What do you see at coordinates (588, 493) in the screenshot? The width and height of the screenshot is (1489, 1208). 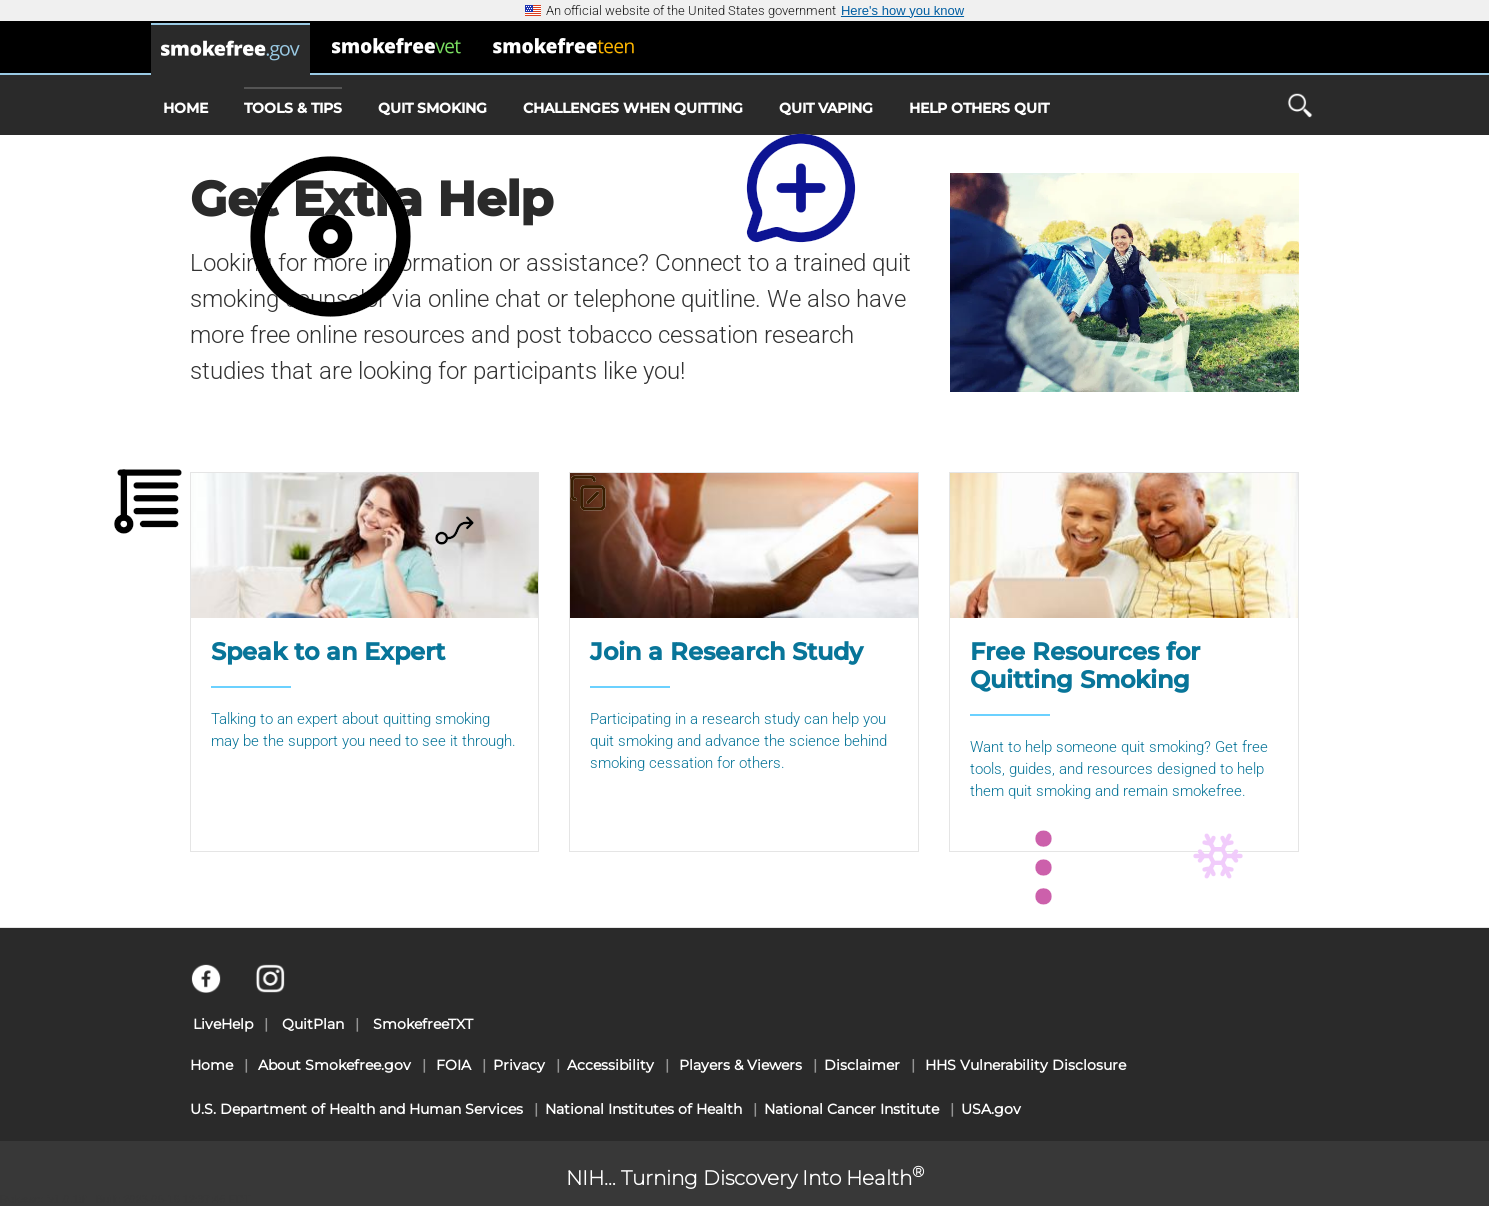 I see `copy action is disabled or unavailable` at bounding box center [588, 493].